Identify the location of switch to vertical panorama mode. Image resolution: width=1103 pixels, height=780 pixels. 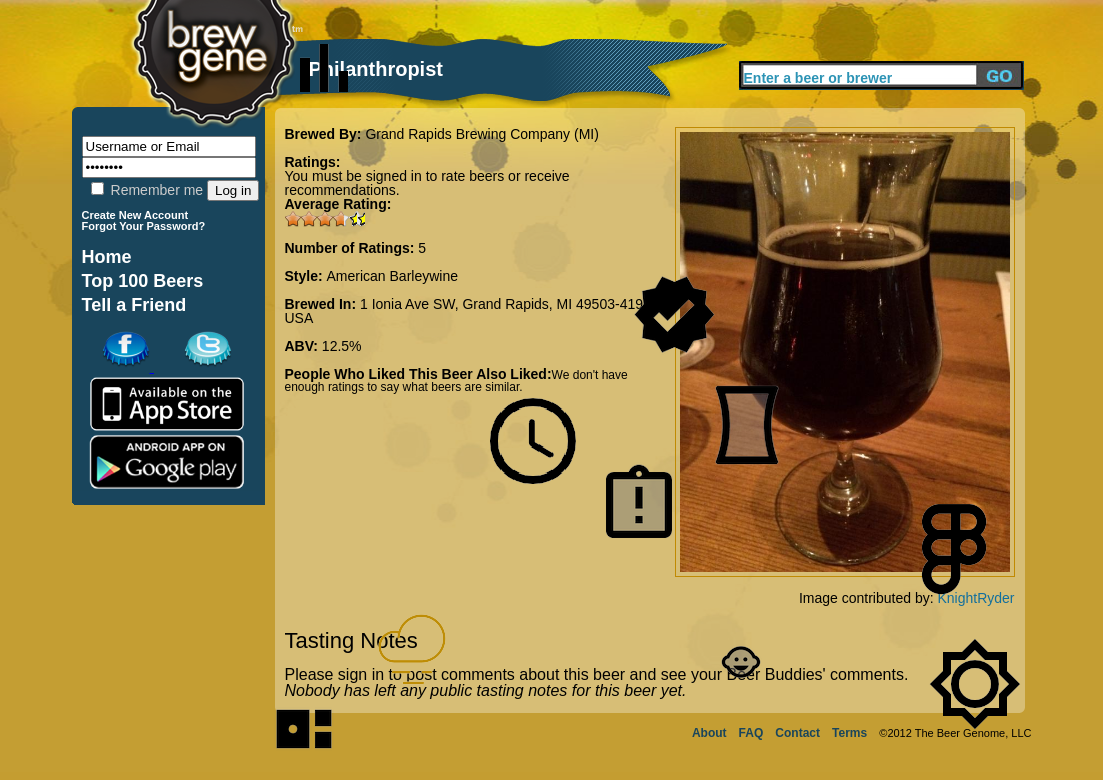
(747, 425).